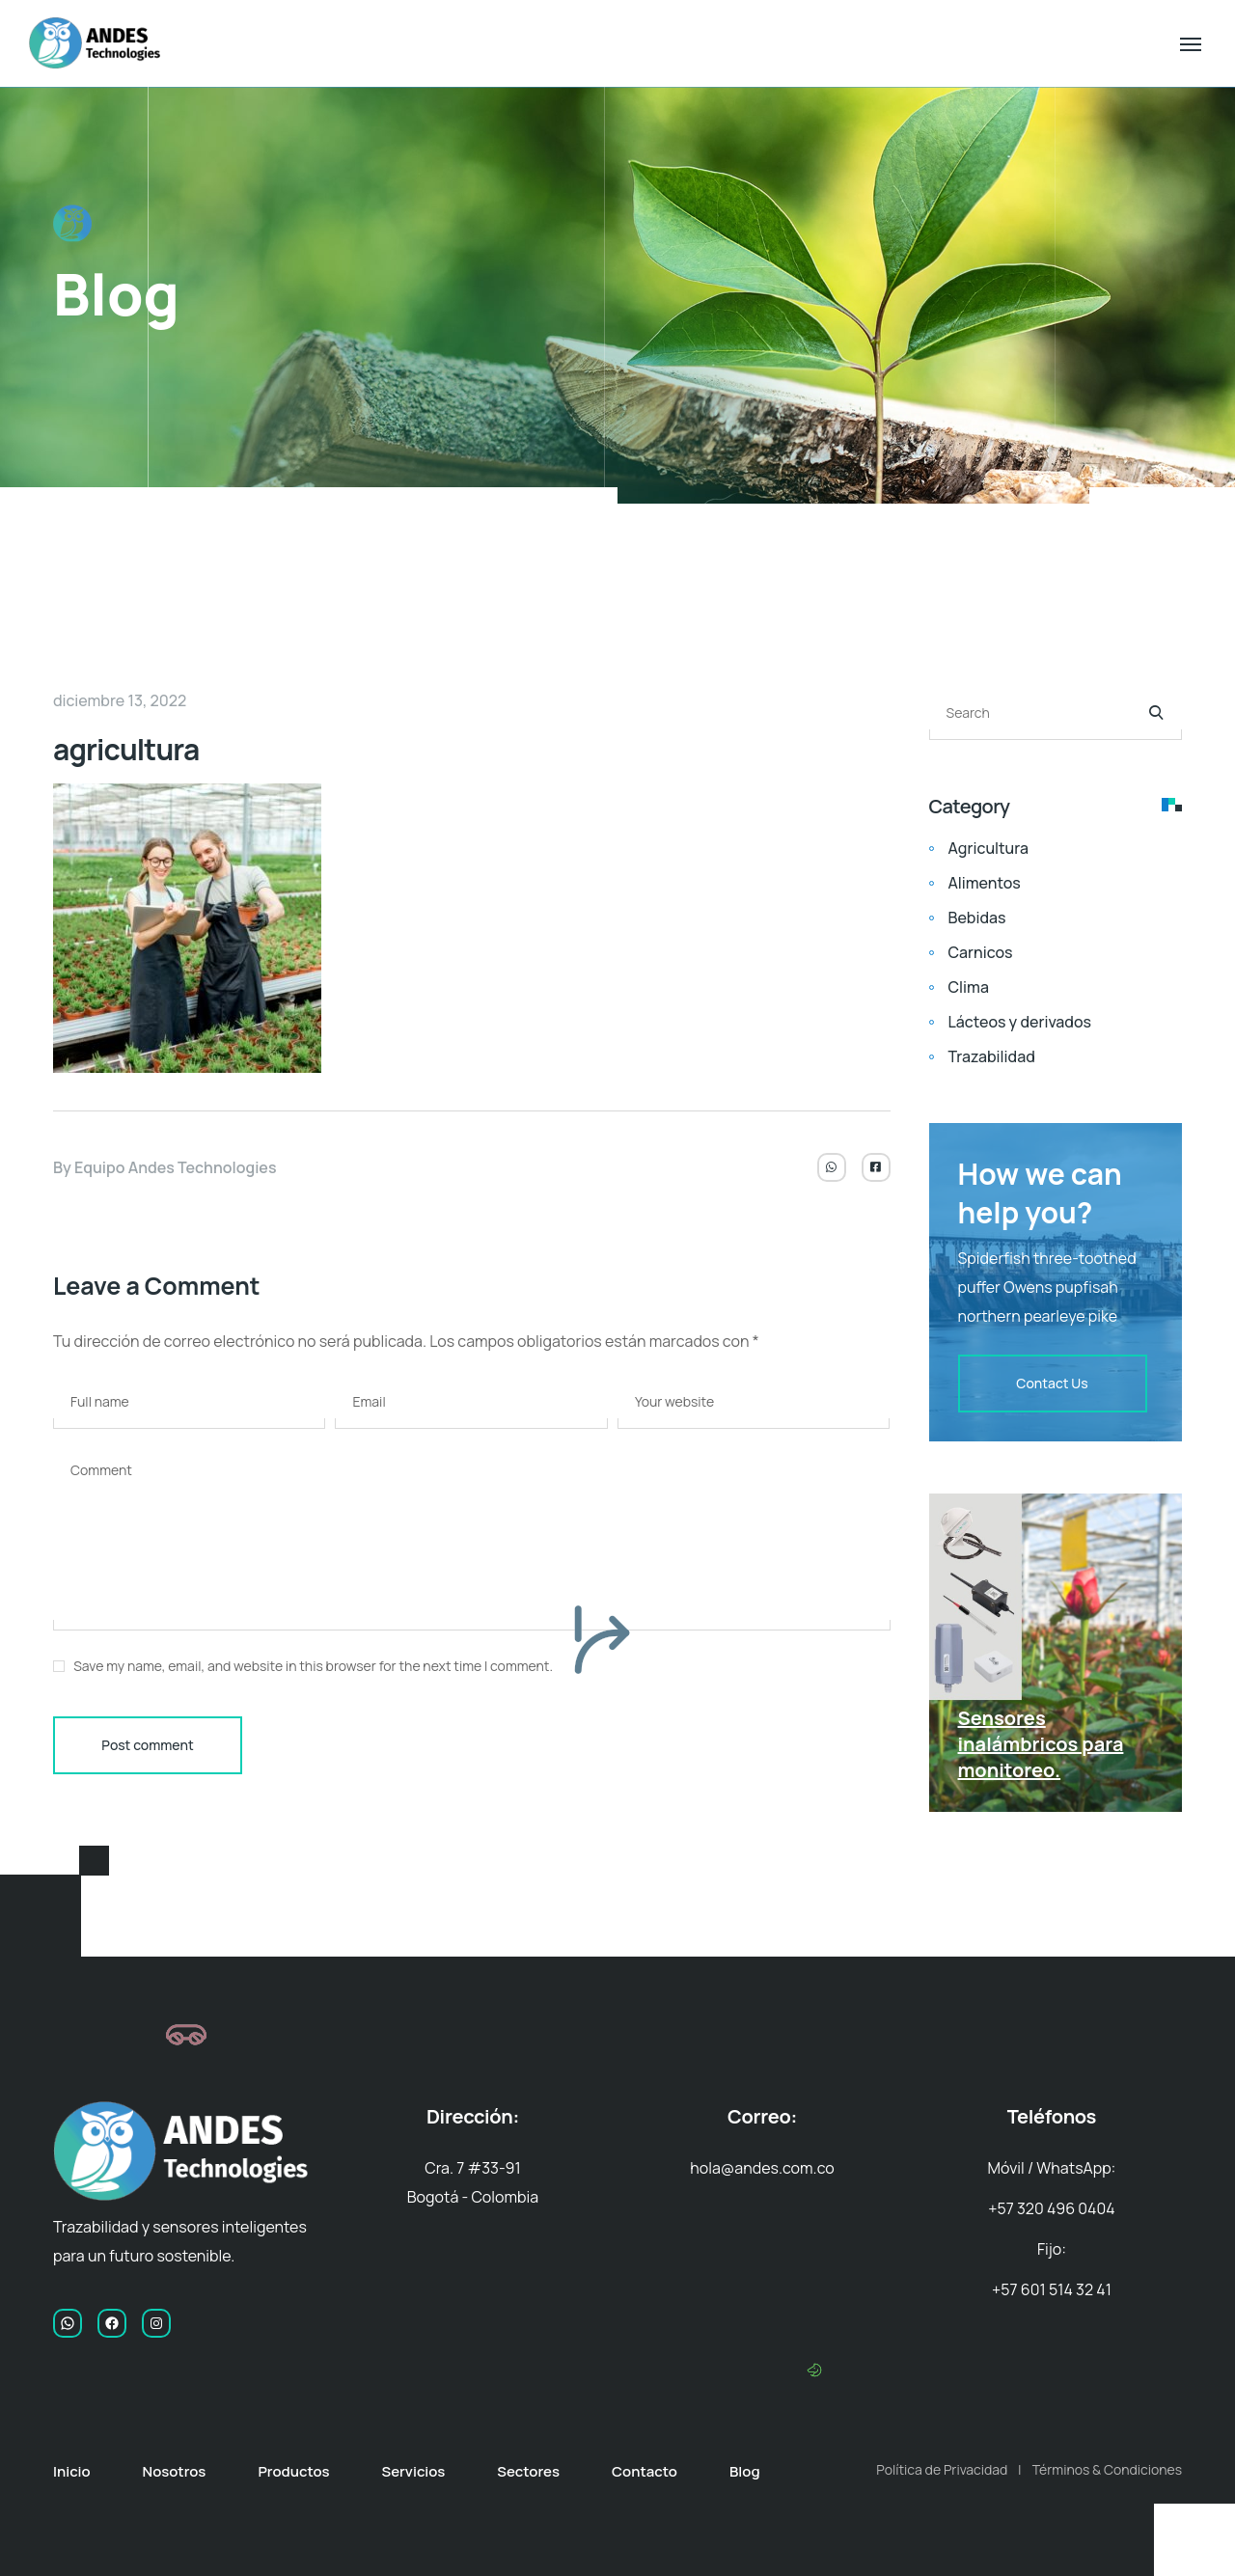  What do you see at coordinates (814, 2370) in the screenshot?
I see `access equestrian or horse-related features` at bounding box center [814, 2370].